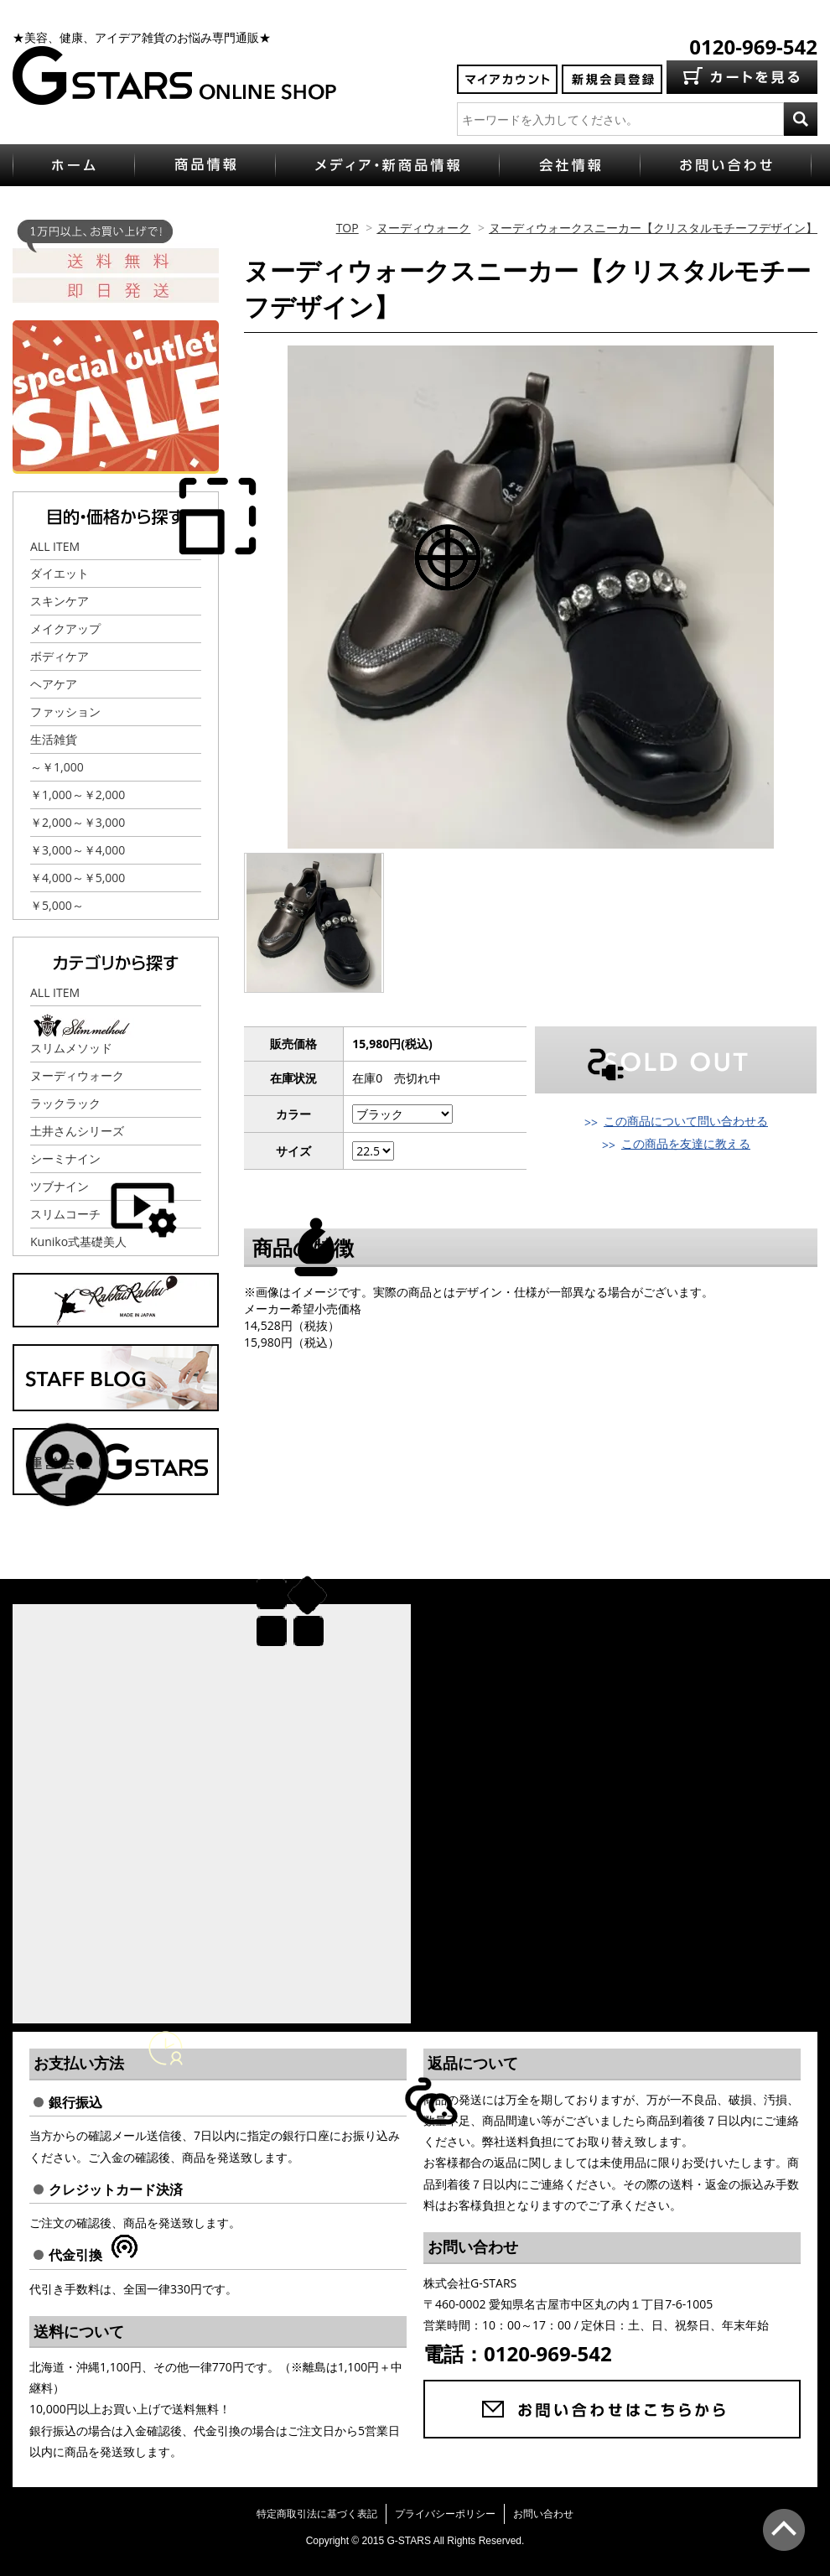 This screenshot has height=2576, width=830. Describe the element at coordinates (143, 1206) in the screenshot. I see `access video playback settings` at that location.